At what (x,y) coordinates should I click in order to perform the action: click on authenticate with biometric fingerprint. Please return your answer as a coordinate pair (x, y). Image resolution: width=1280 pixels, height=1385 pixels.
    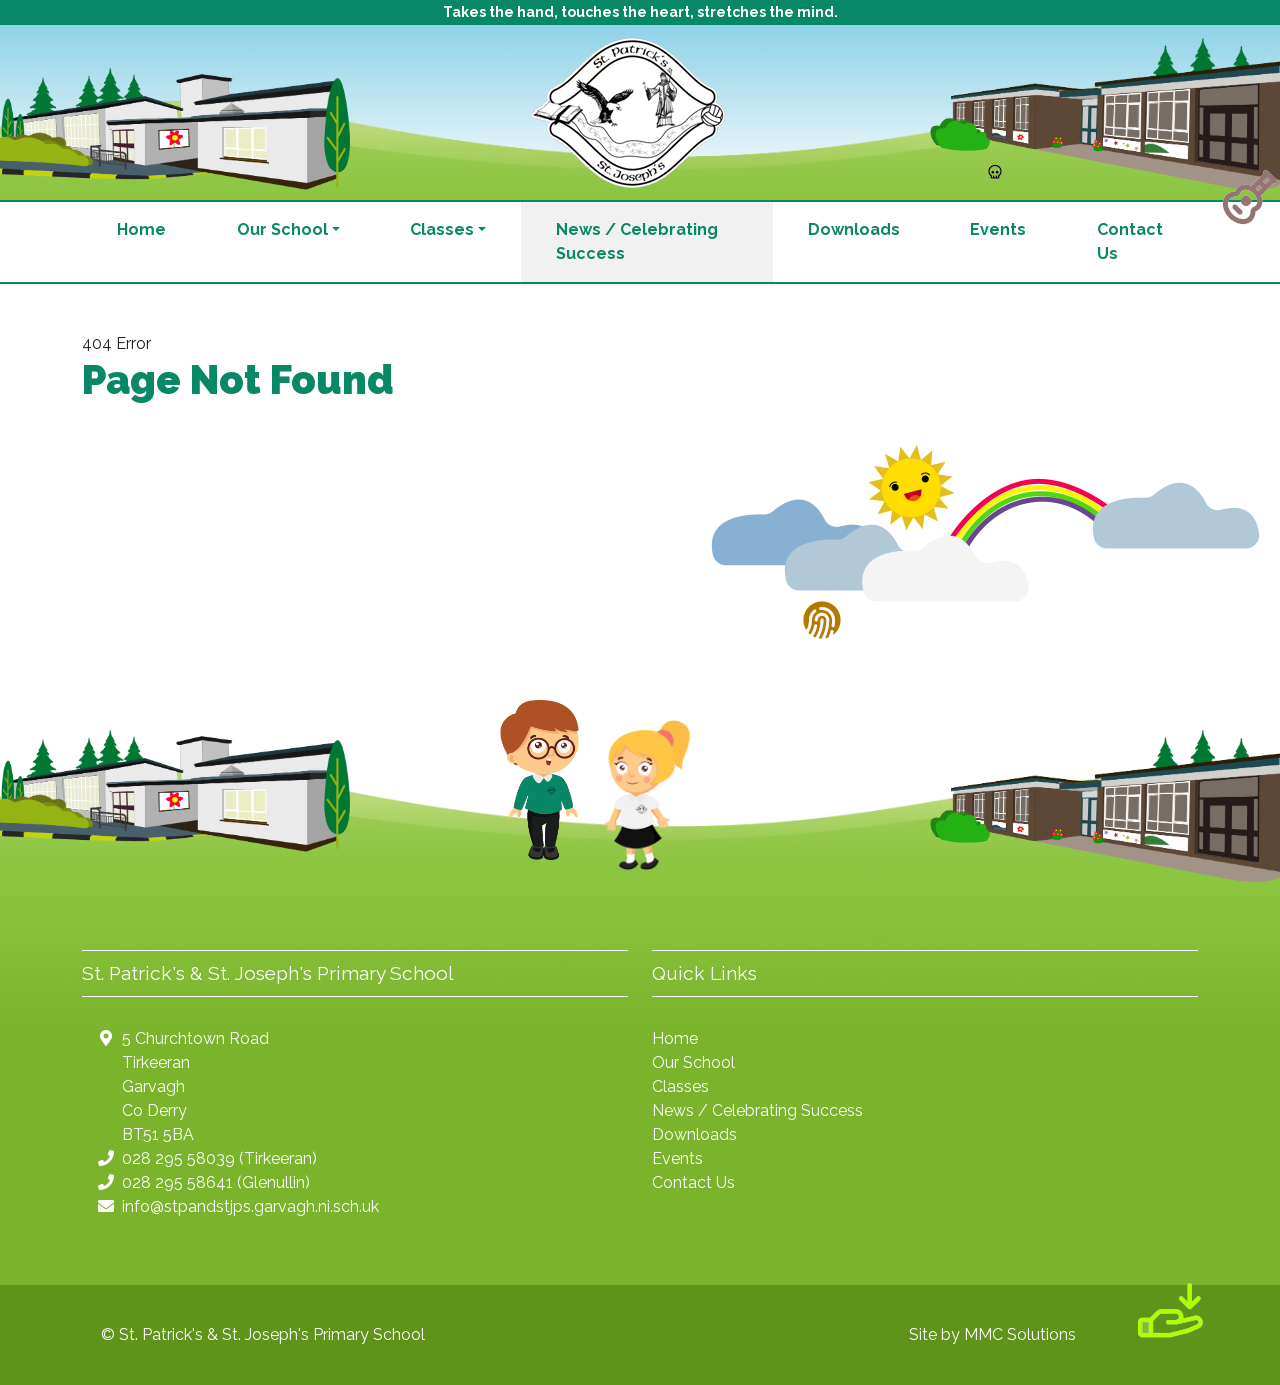
    Looking at the image, I should click on (822, 620).